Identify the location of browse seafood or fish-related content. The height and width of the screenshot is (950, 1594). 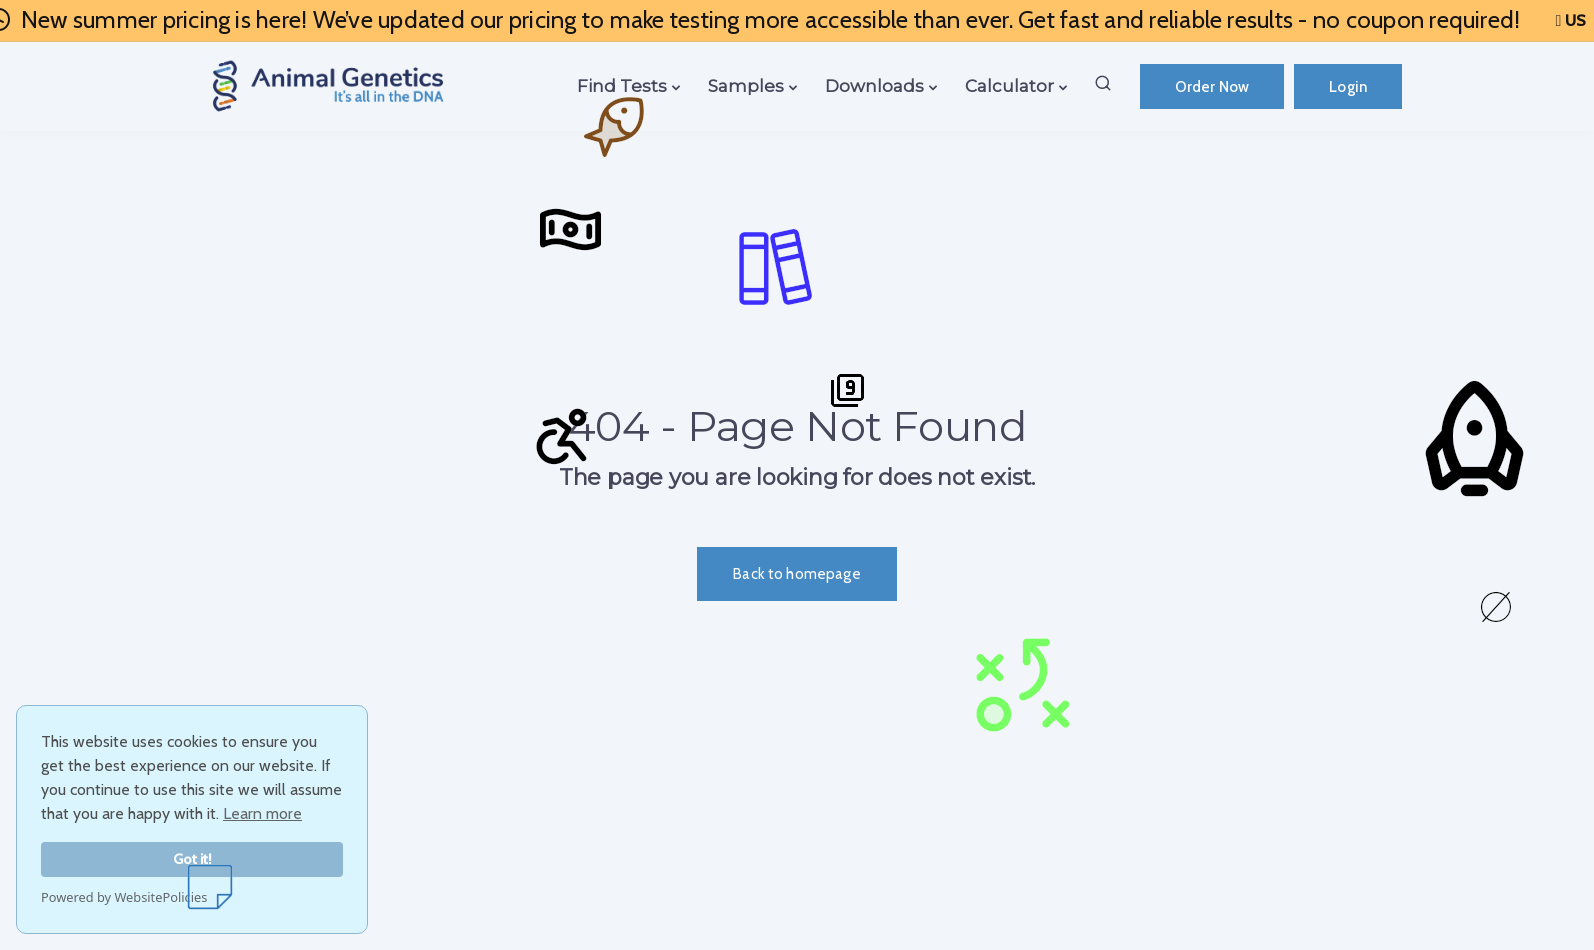
(617, 124).